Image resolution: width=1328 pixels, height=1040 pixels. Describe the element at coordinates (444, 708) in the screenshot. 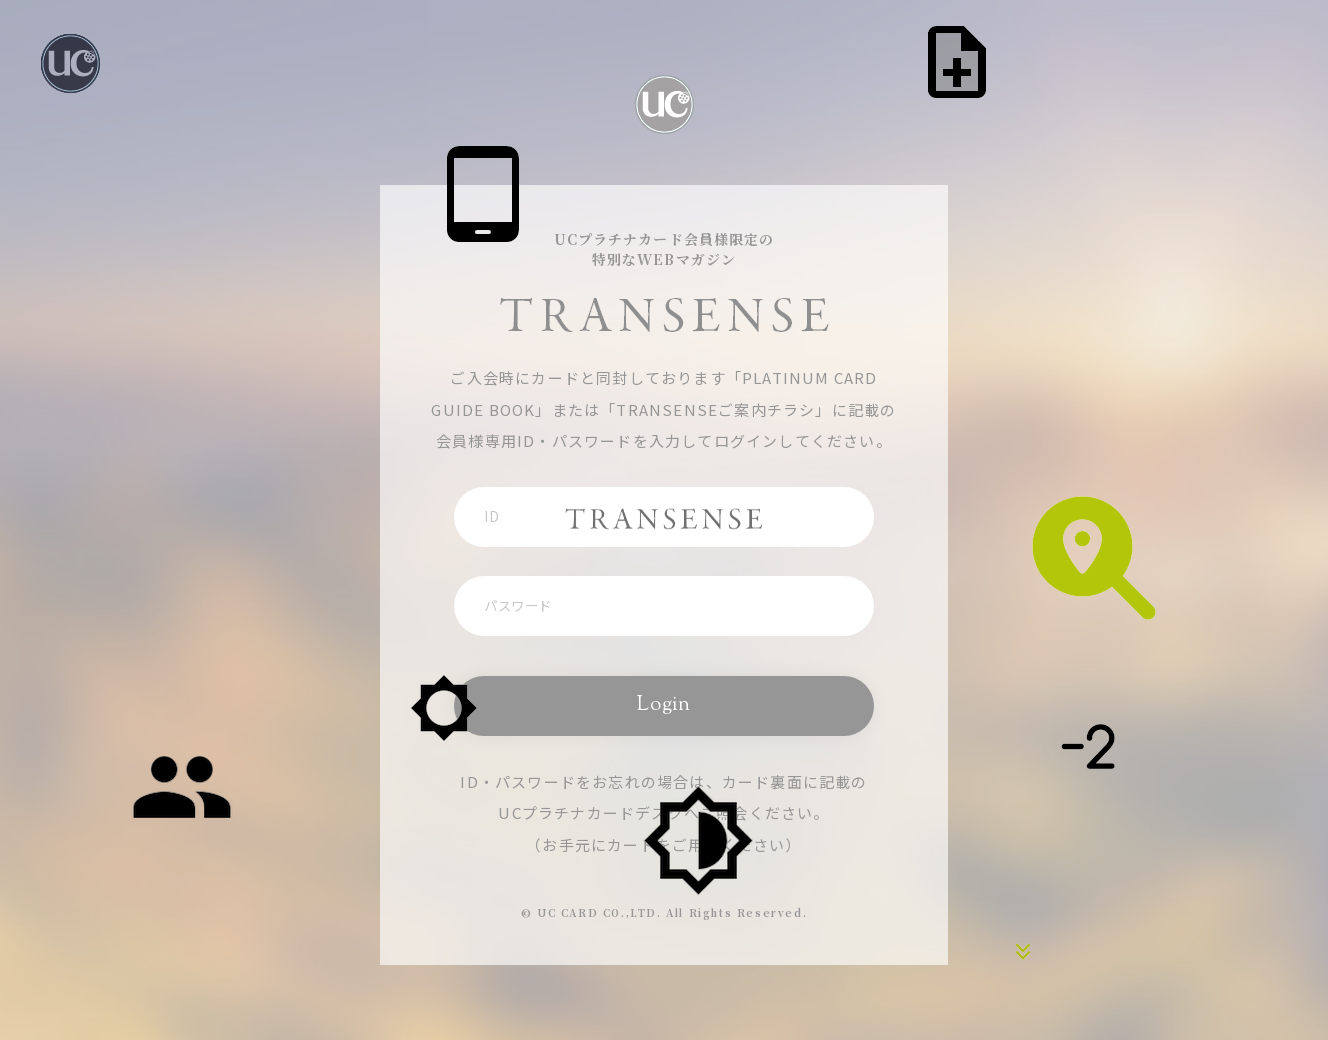

I see `adjust screen brightness settings` at that location.